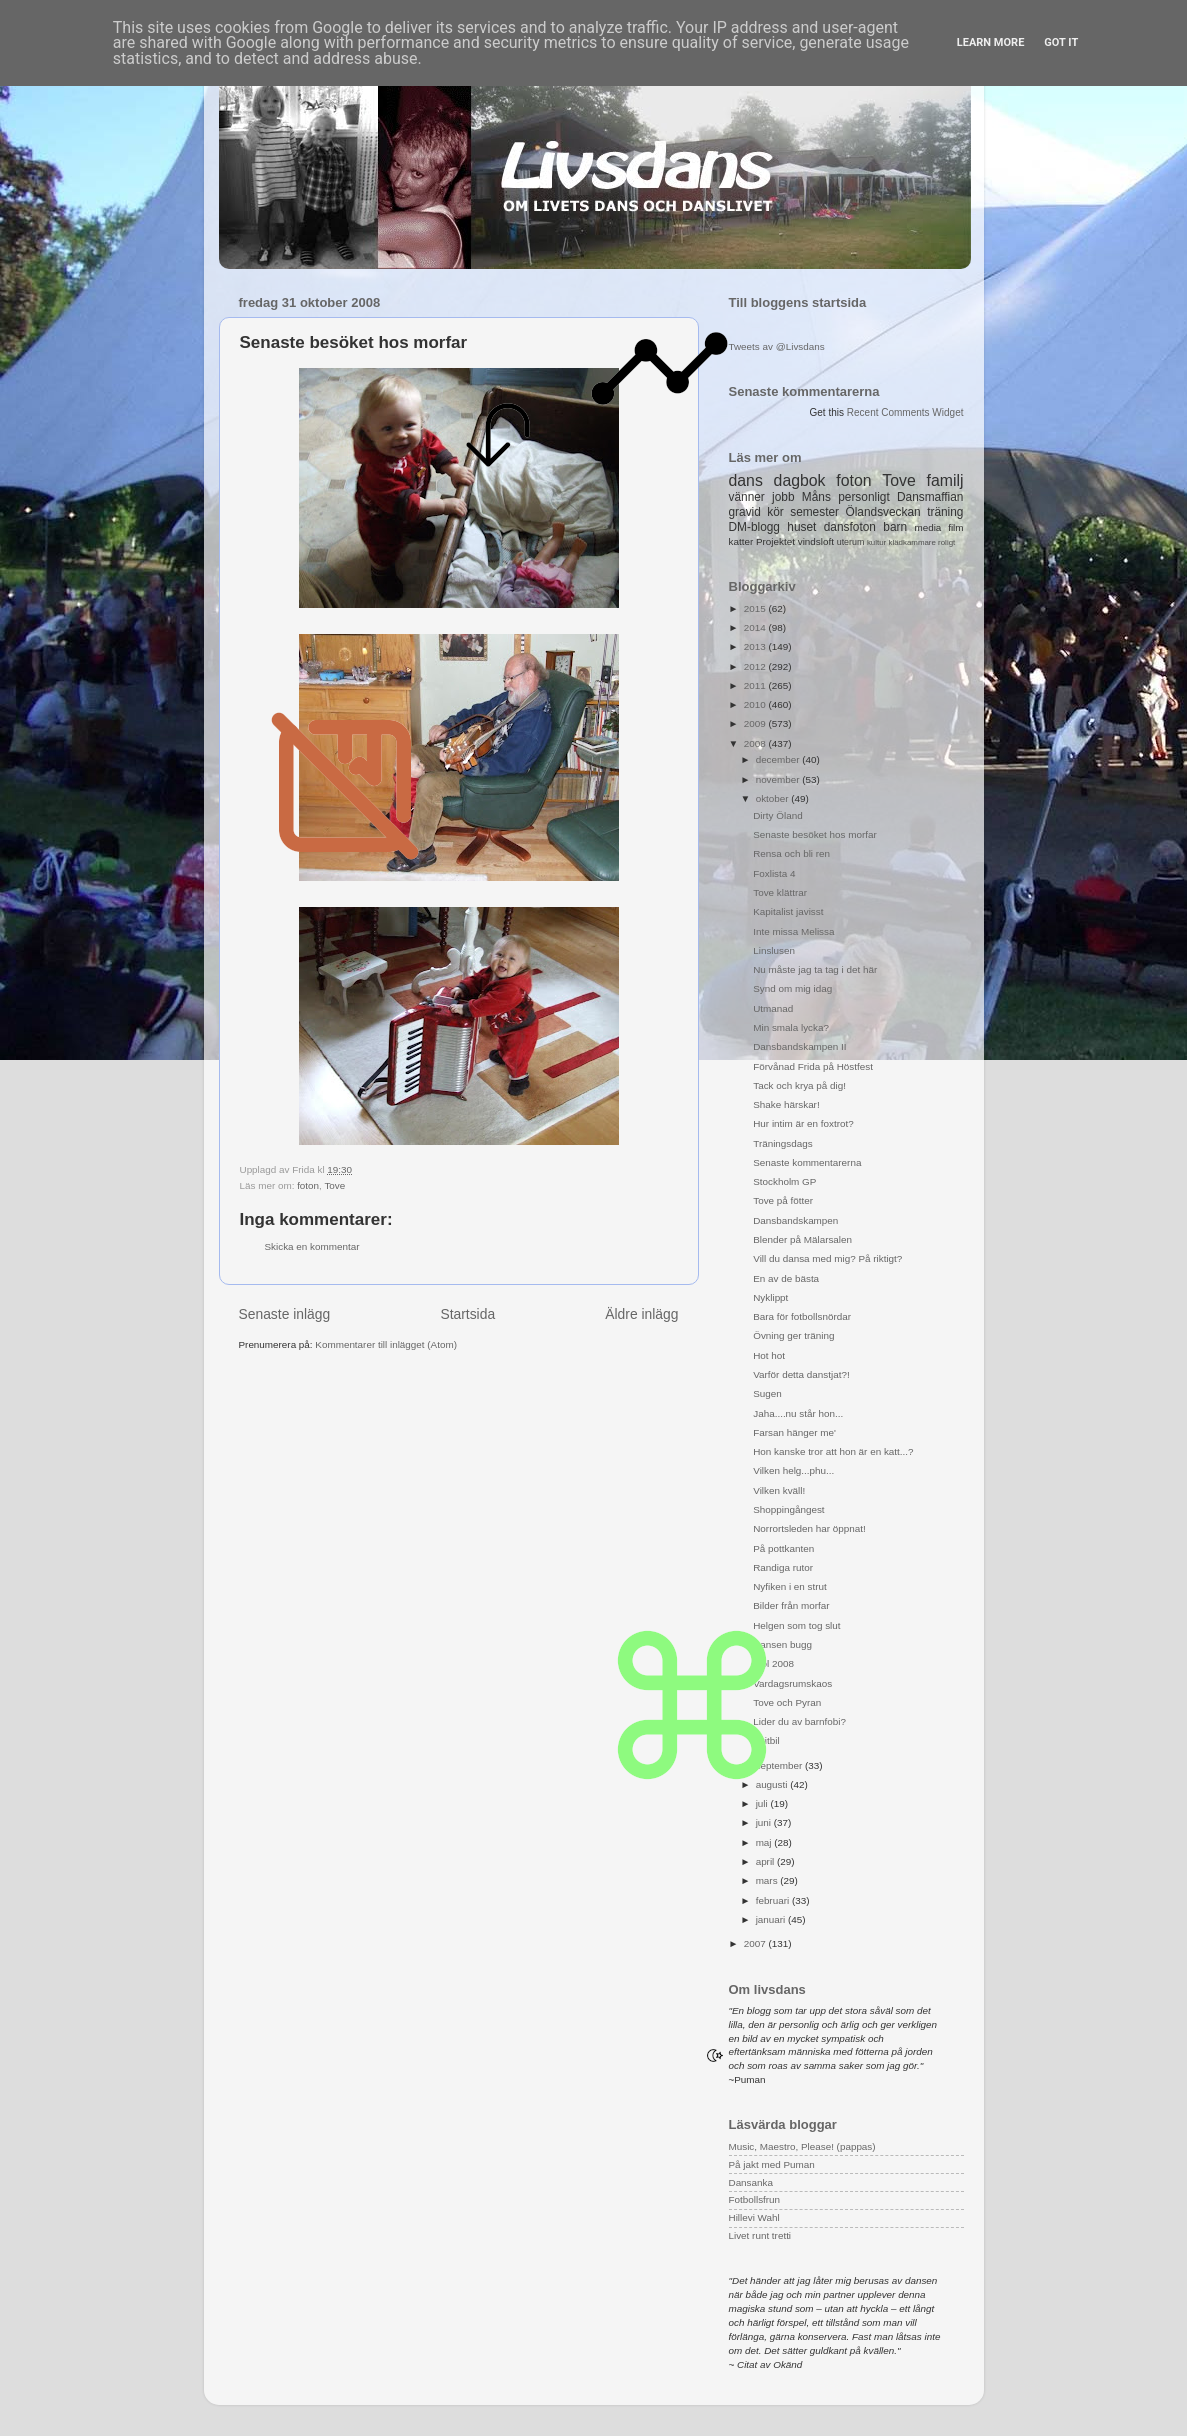 Image resolution: width=1187 pixels, height=2436 pixels. Describe the element at coordinates (692, 1705) in the screenshot. I see `command key modifier for keyboard shortcuts` at that location.